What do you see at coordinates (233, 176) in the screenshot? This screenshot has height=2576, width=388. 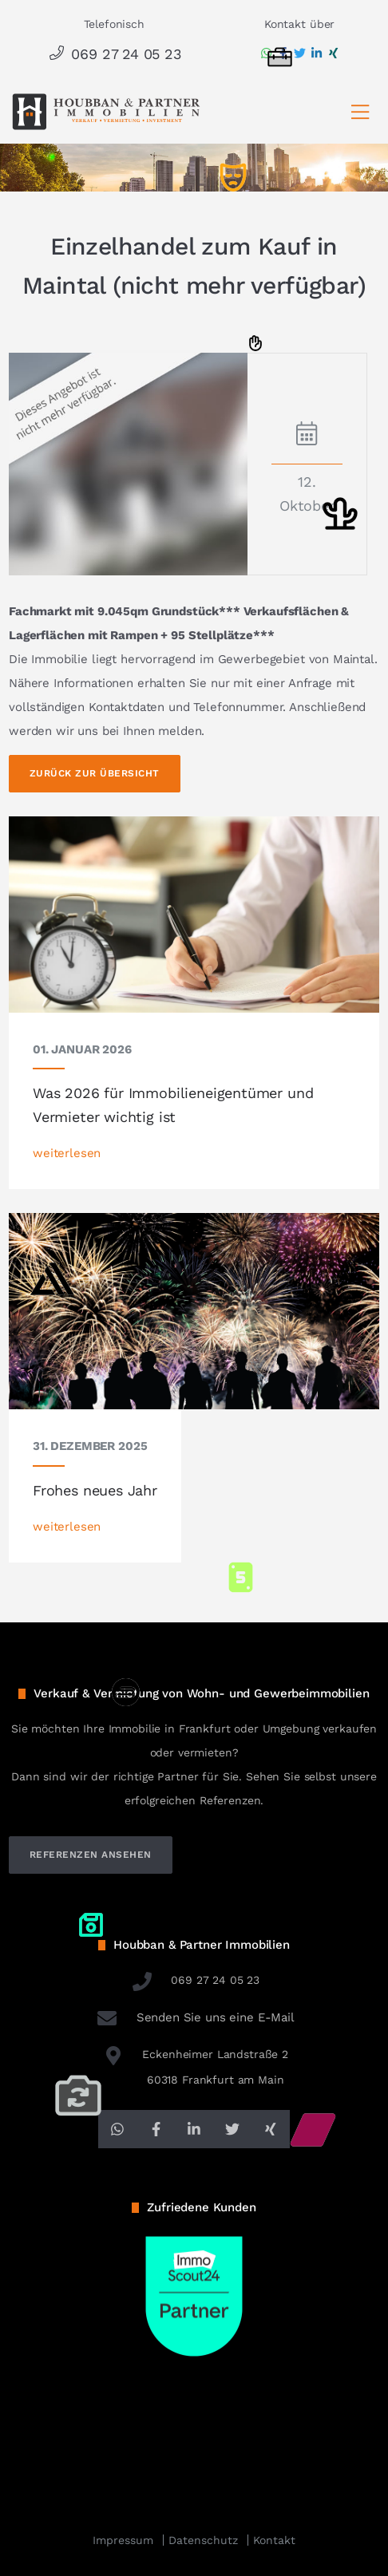 I see `indicates sad or negative emotion` at bounding box center [233, 176].